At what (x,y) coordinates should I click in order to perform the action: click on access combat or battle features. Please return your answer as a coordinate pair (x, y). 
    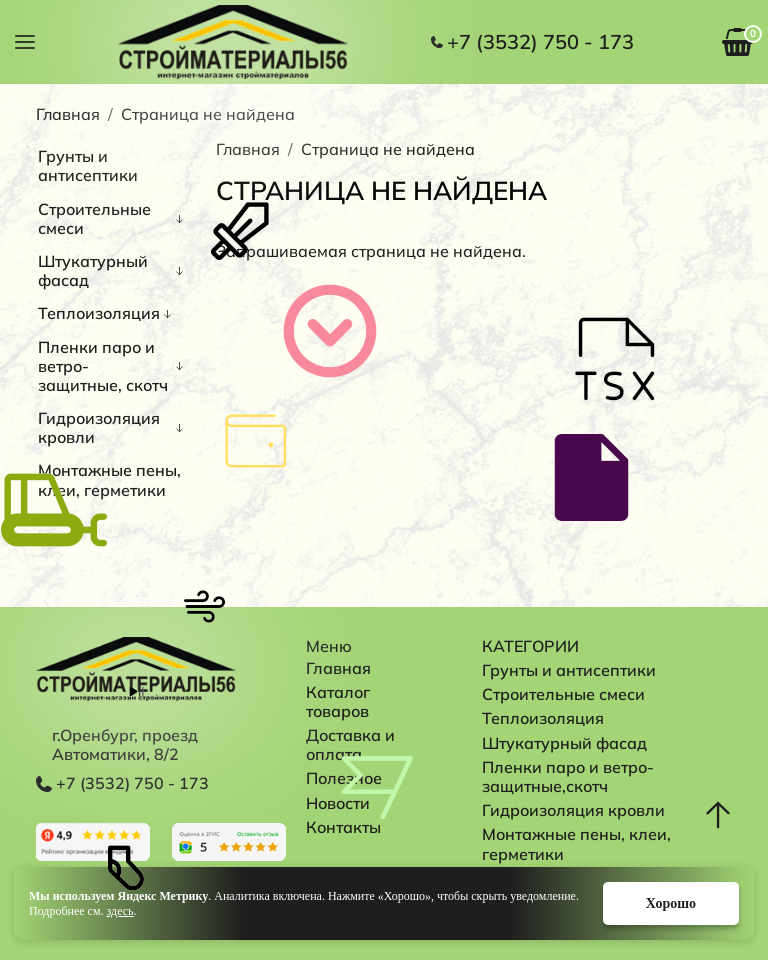
    Looking at the image, I should click on (241, 230).